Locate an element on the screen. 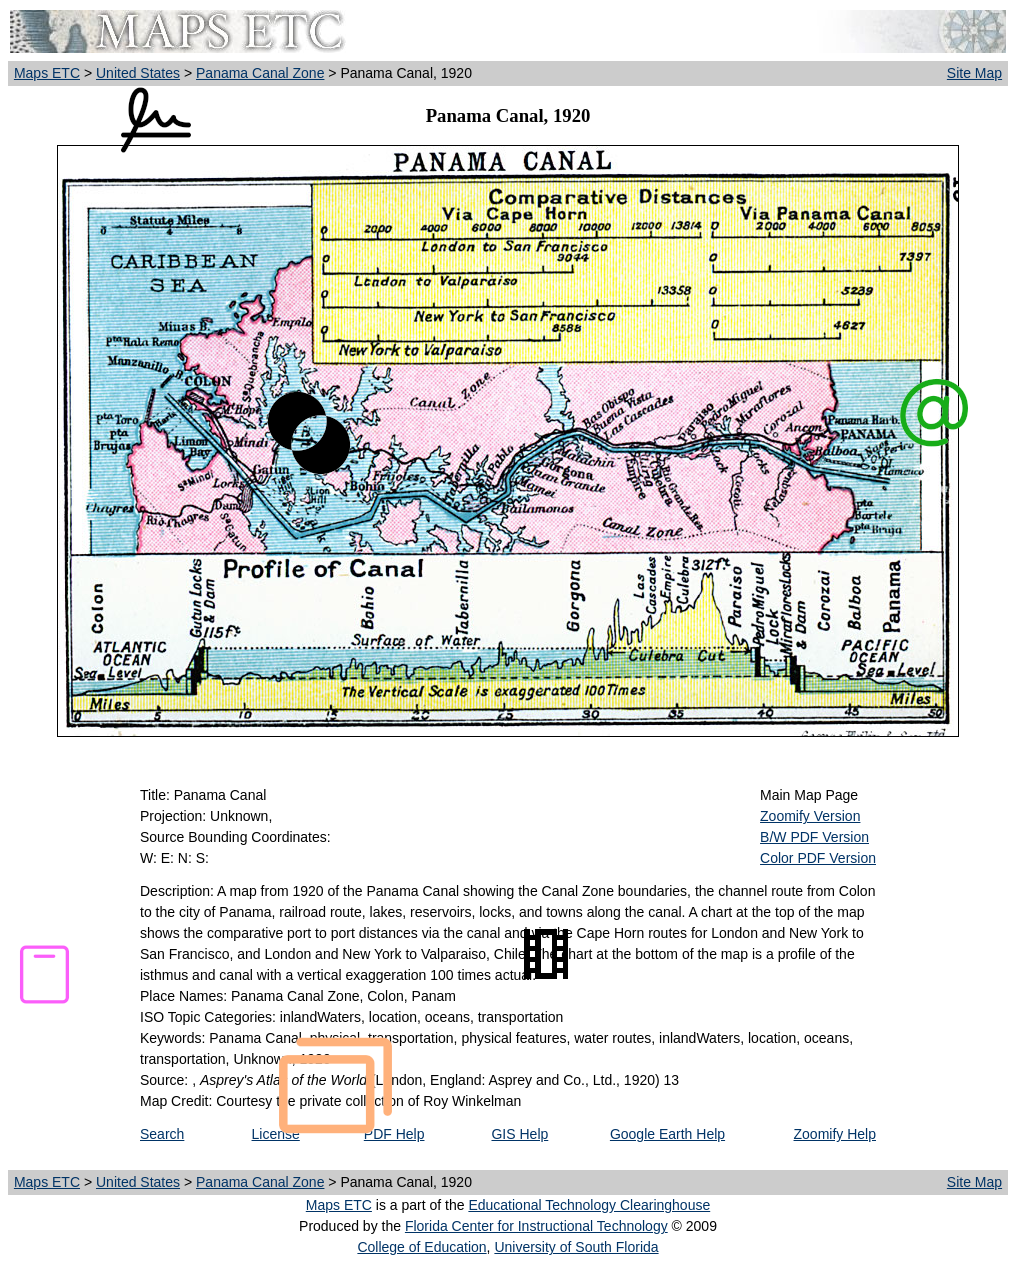 Image resolution: width=1016 pixels, height=1284 pixels. tablet device with speaker is located at coordinates (44, 974).